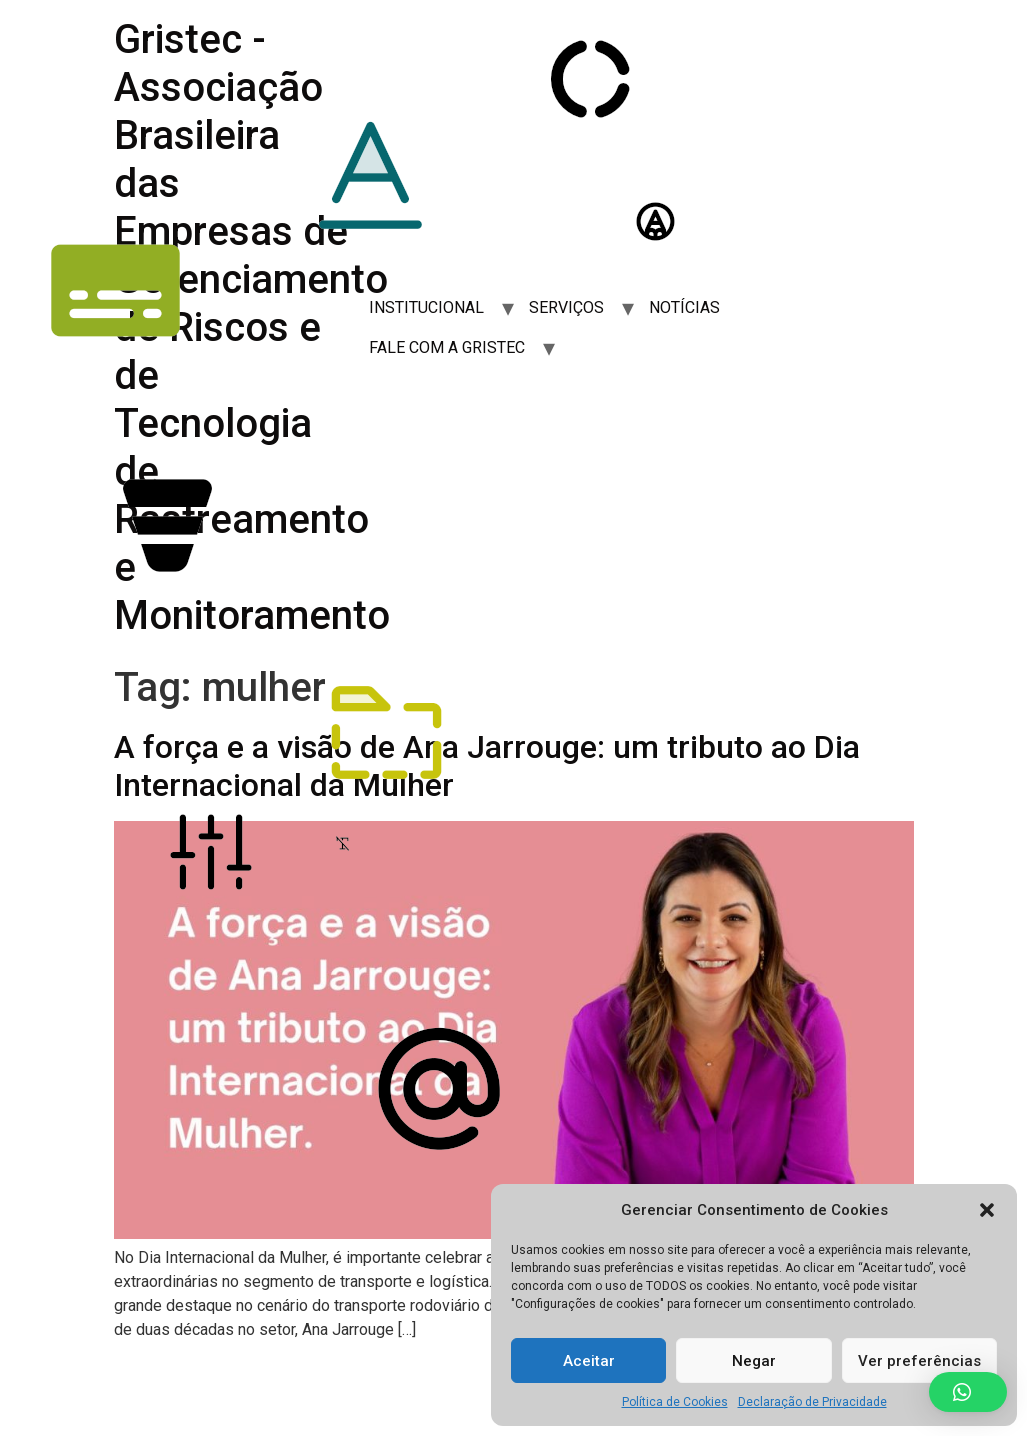 This screenshot has width=1027, height=1436. Describe the element at coordinates (655, 221) in the screenshot. I see `edit or modify content` at that location.